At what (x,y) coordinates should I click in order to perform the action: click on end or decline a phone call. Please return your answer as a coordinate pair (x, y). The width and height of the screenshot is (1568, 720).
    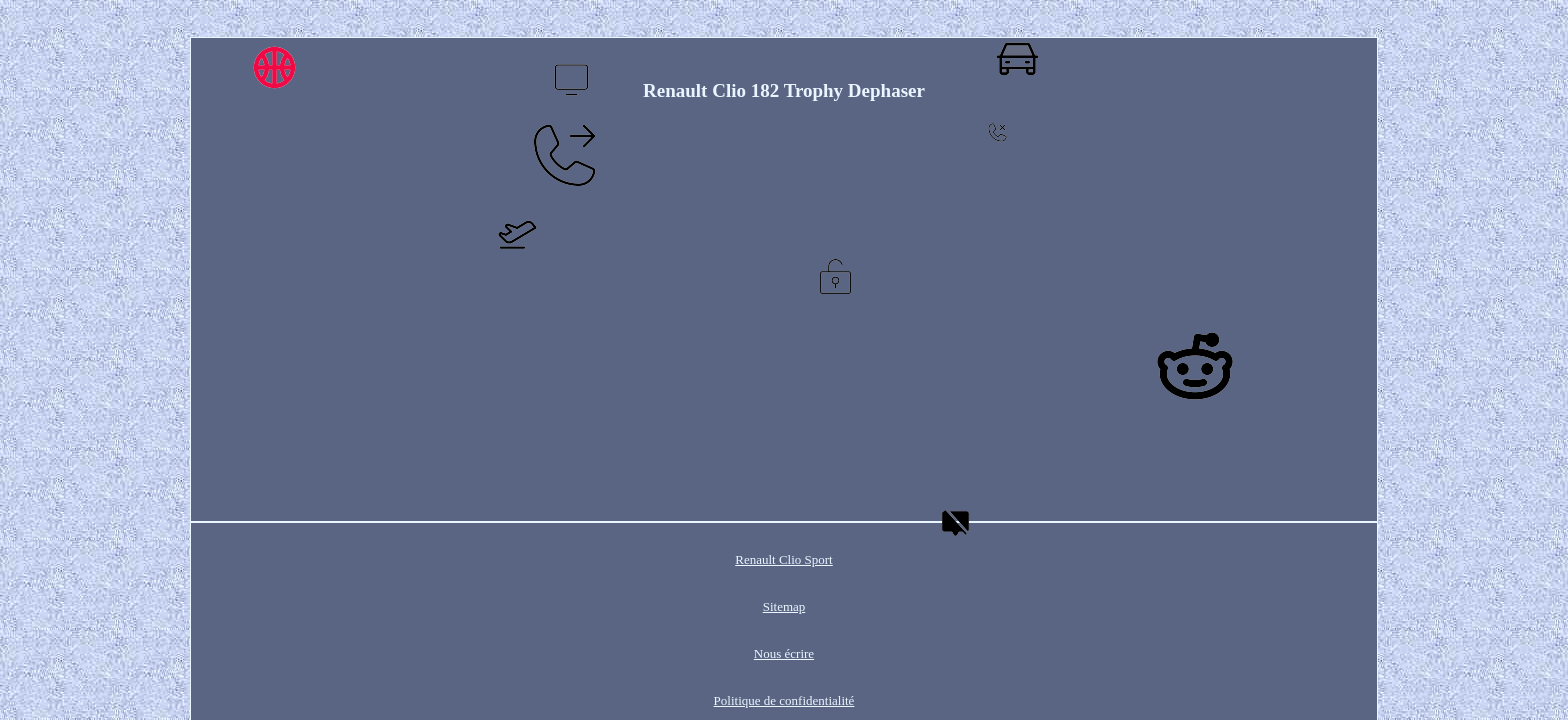
    Looking at the image, I should click on (998, 132).